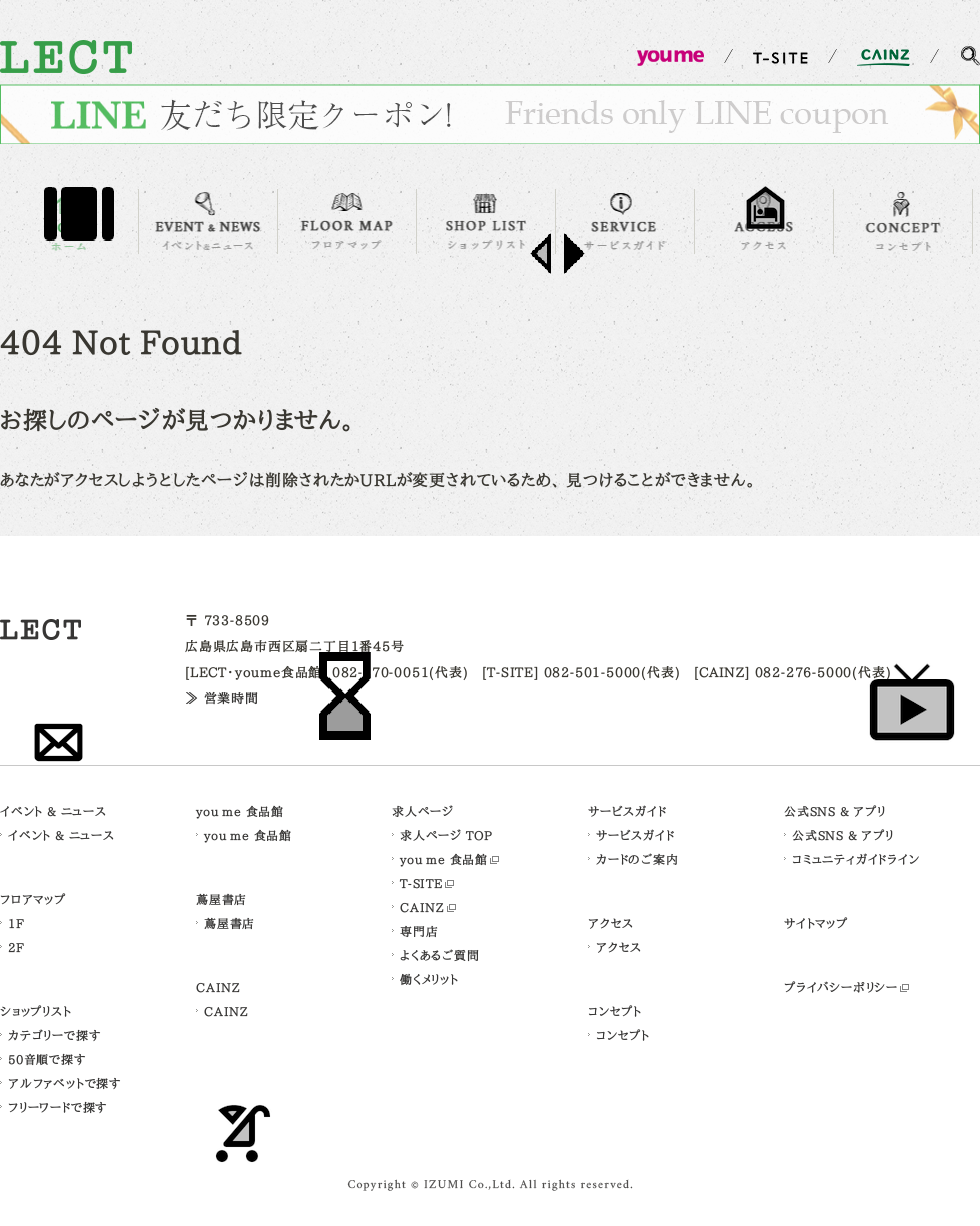 Image resolution: width=980 pixels, height=1226 pixels. Describe the element at coordinates (58, 742) in the screenshot. I see `open your inbox` at that location.